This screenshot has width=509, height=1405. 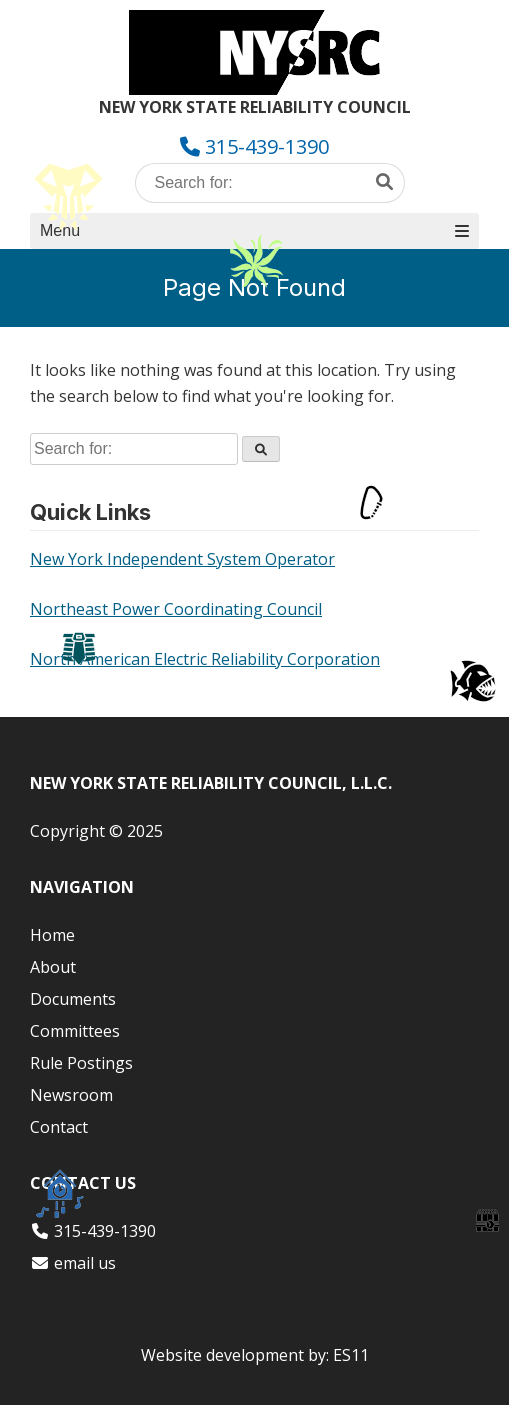 I want to click on vanilla flavor ingredient or flavoring option, so click(x=256, y=260).